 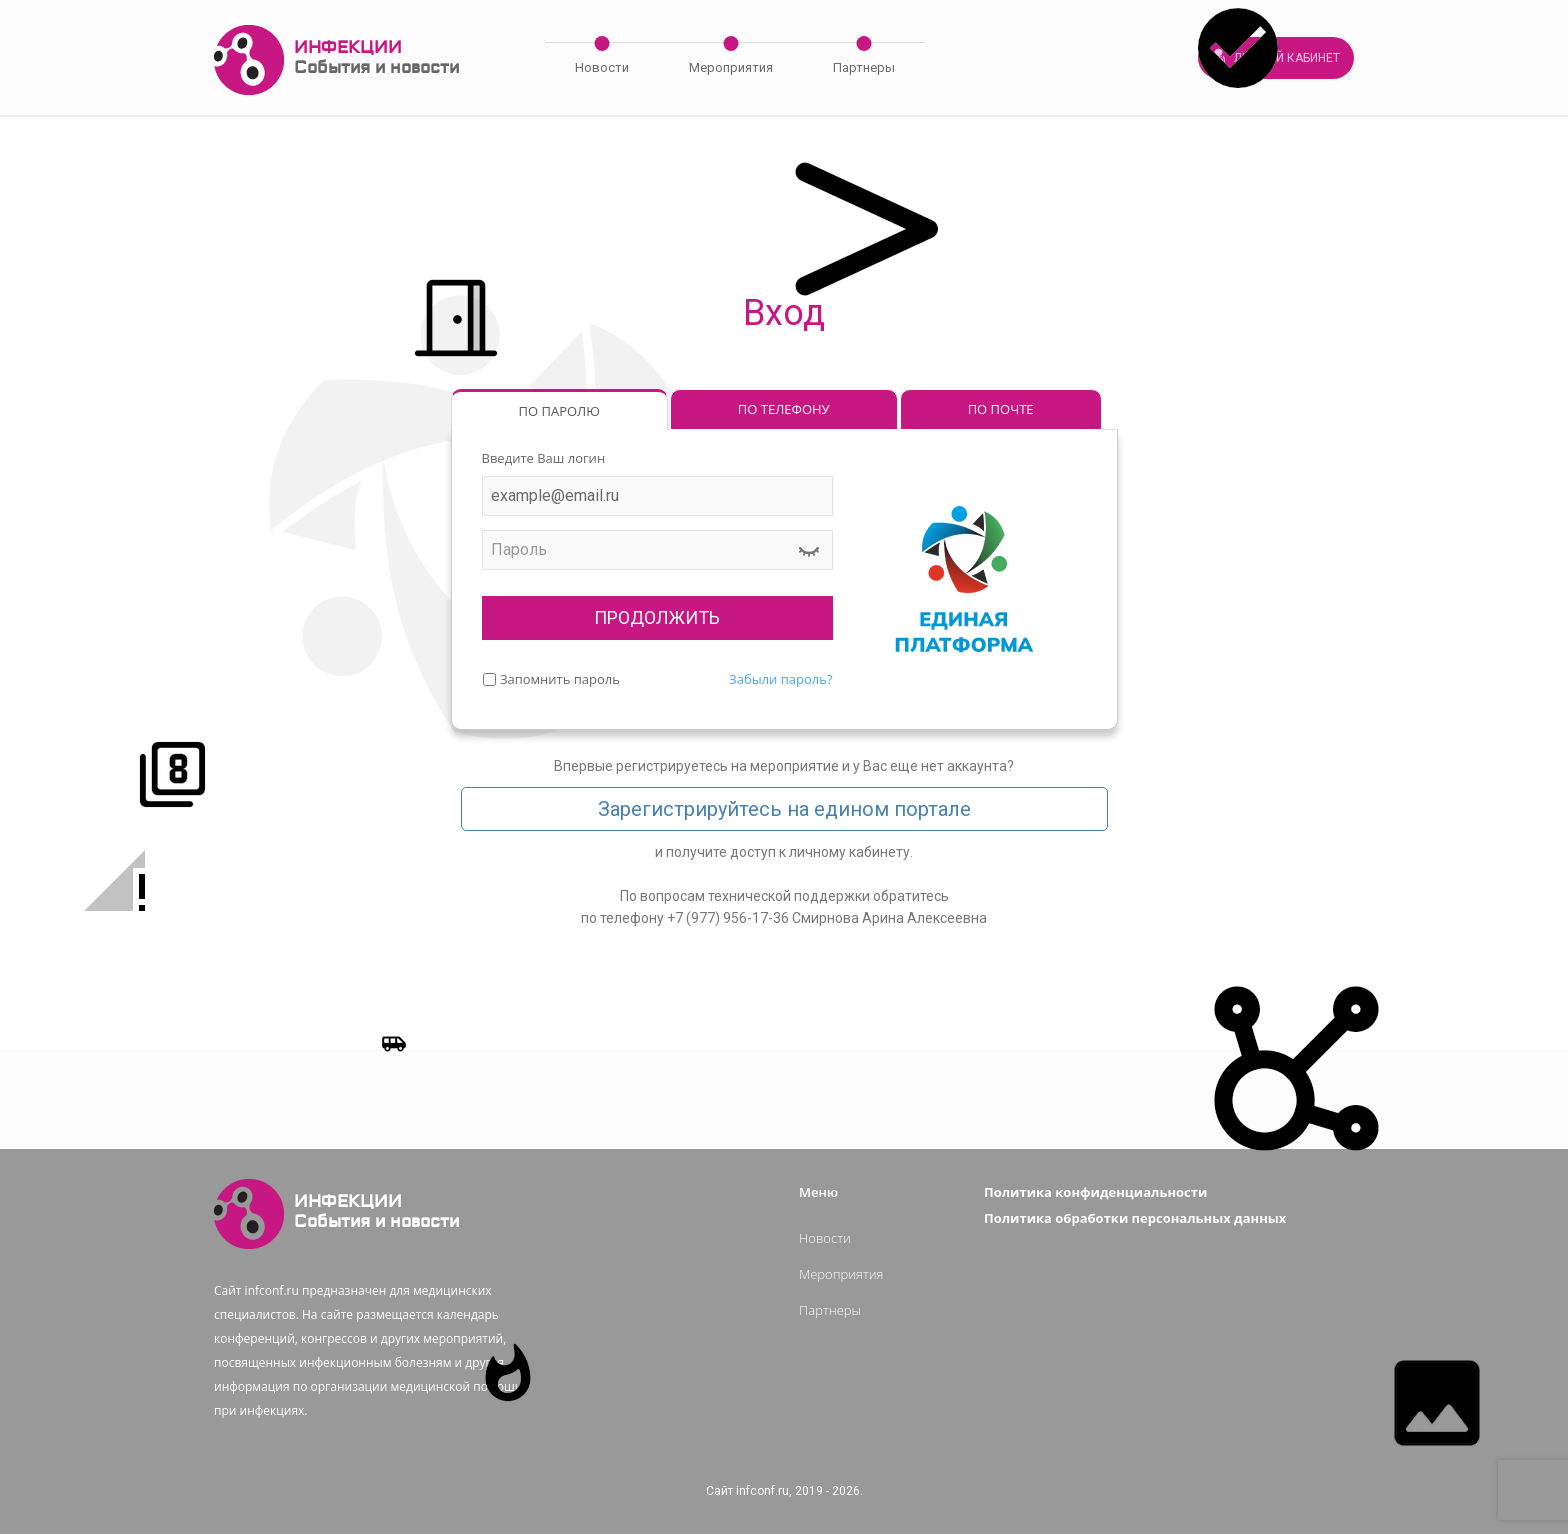 I want to click on log out or exit the current session, so click(x=456, y=318).